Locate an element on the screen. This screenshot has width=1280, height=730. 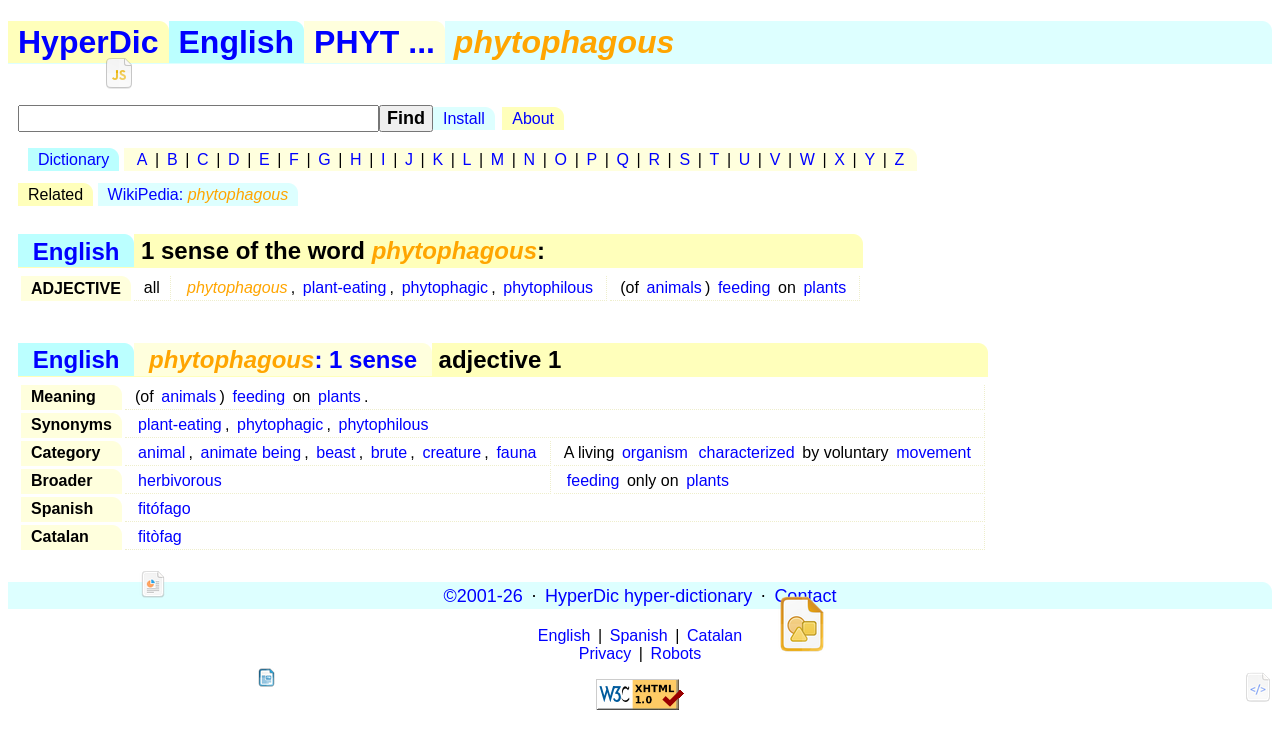
an HTML document or webpage file is located at coordinates (1258, 687).